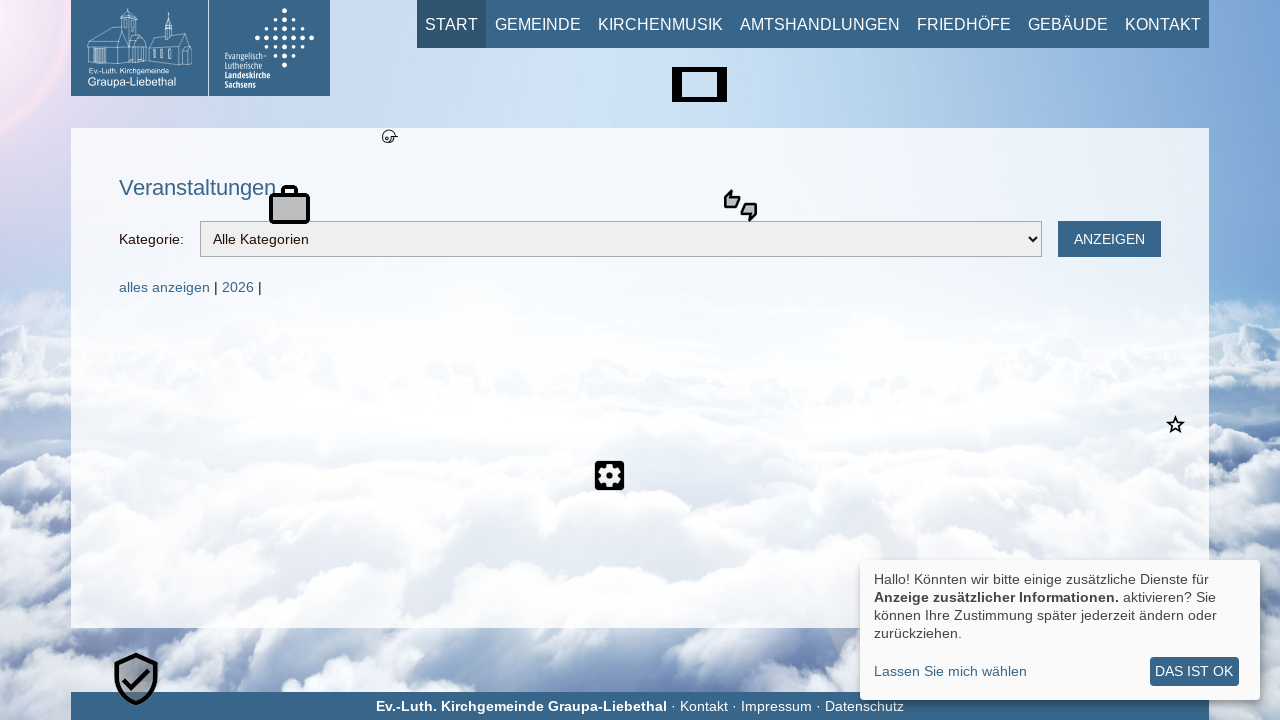 This screenshot has width=1280, height=720. What do you see at coordinates (699, 84) in the screenshot?
I see `switch device to landscape orientation` at bounding box center [699, 84].